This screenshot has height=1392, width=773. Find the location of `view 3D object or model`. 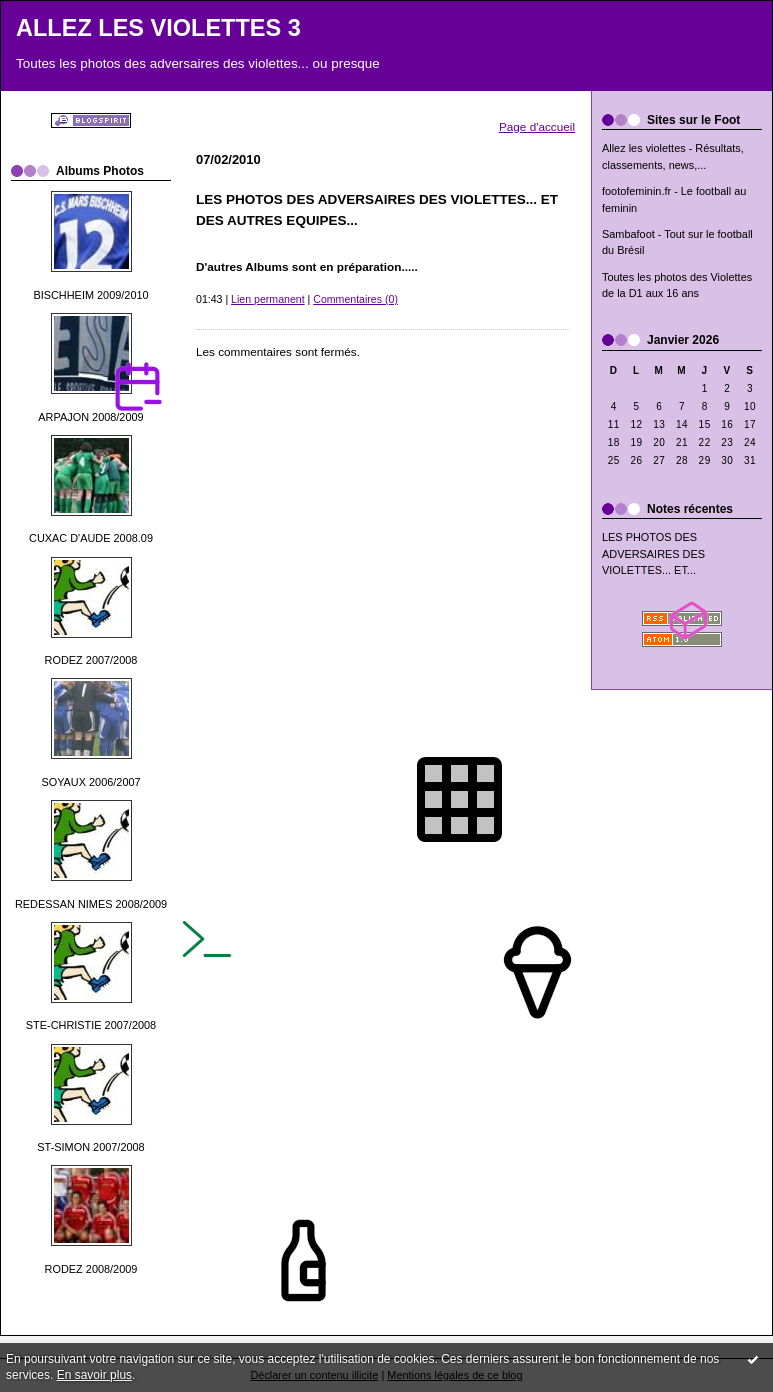

view 3D object or model is located at coordinates (688, 620).